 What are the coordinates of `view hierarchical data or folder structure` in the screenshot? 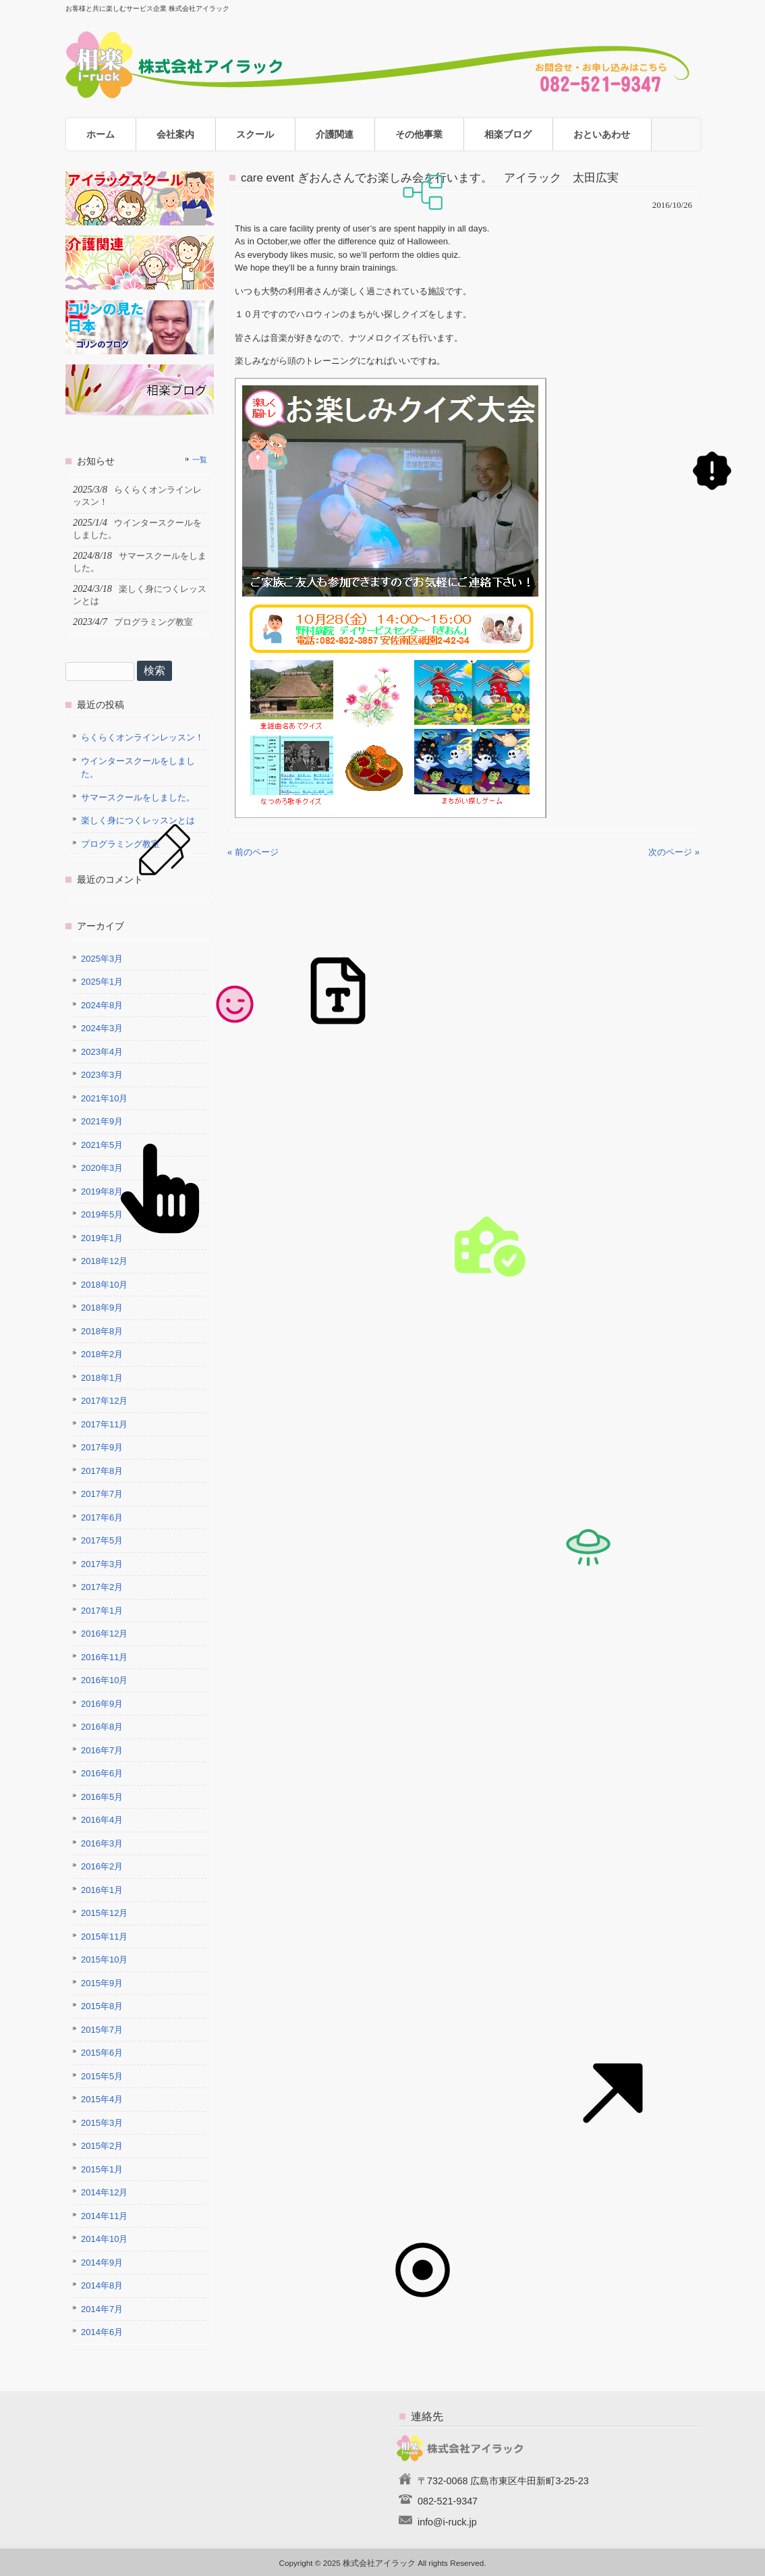 It's located at (425, 192).